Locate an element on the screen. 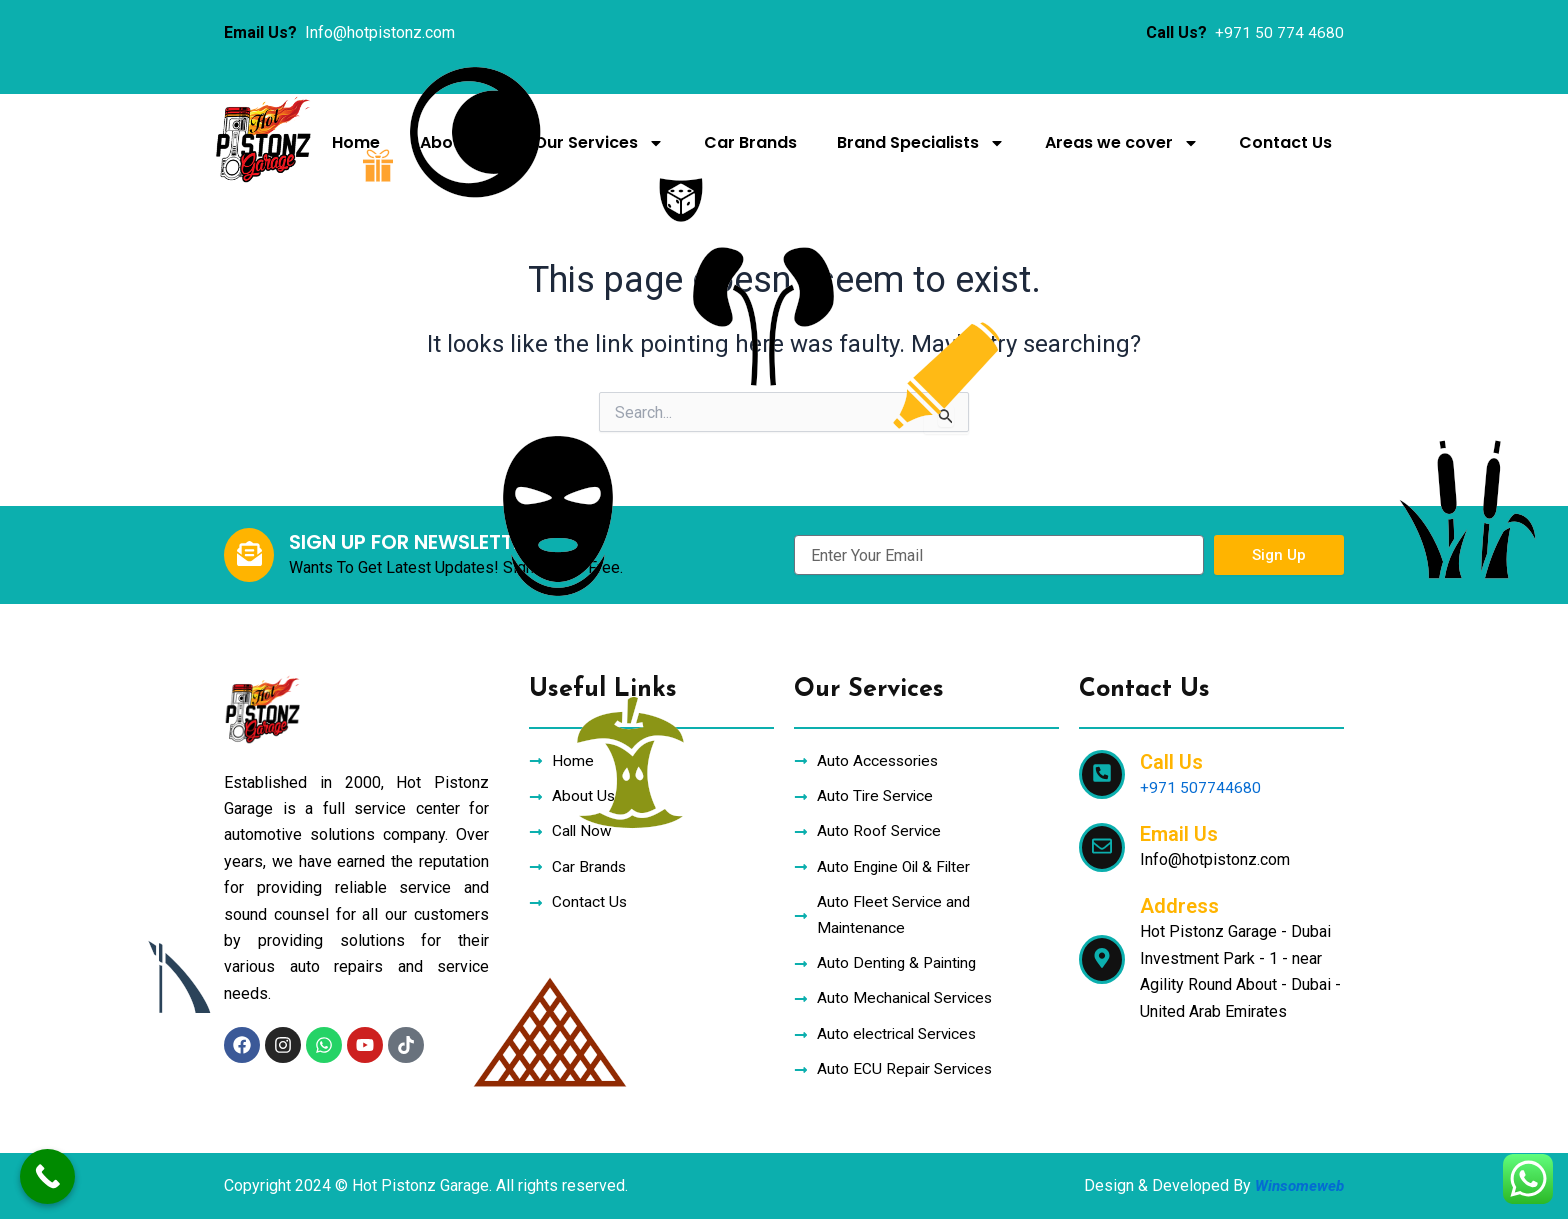  indicates food waste or compost category is located at coordinates (630, 762).